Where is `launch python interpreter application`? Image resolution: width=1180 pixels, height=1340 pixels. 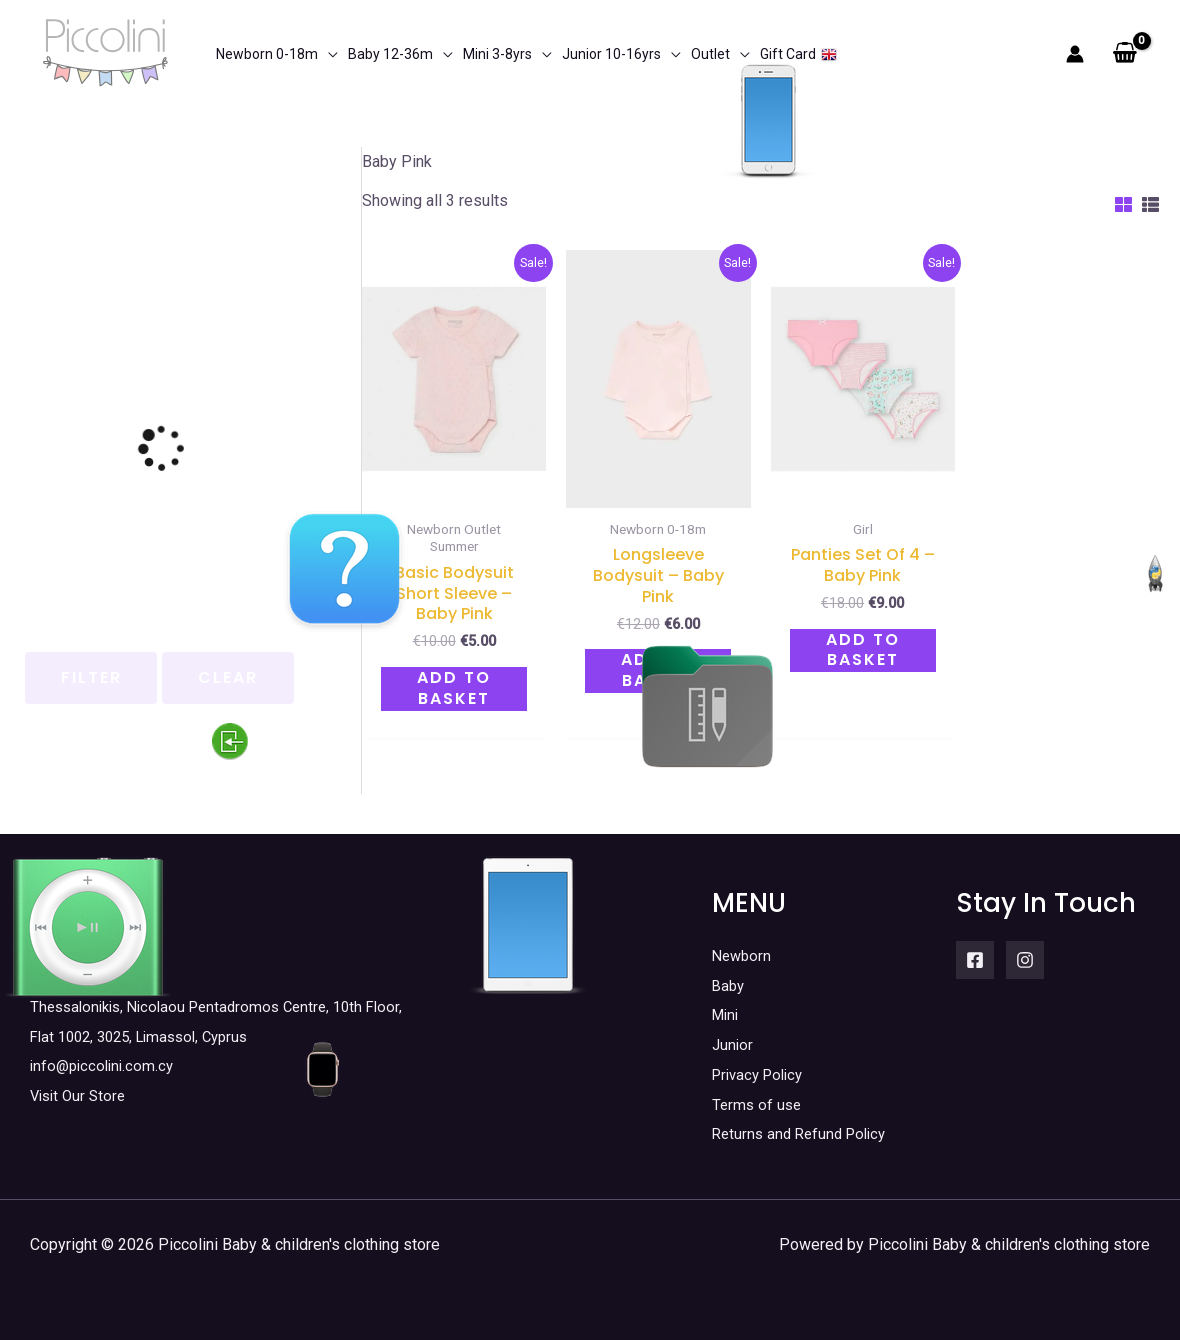 launch python interpreter application is located at coordinates (1155, 573).